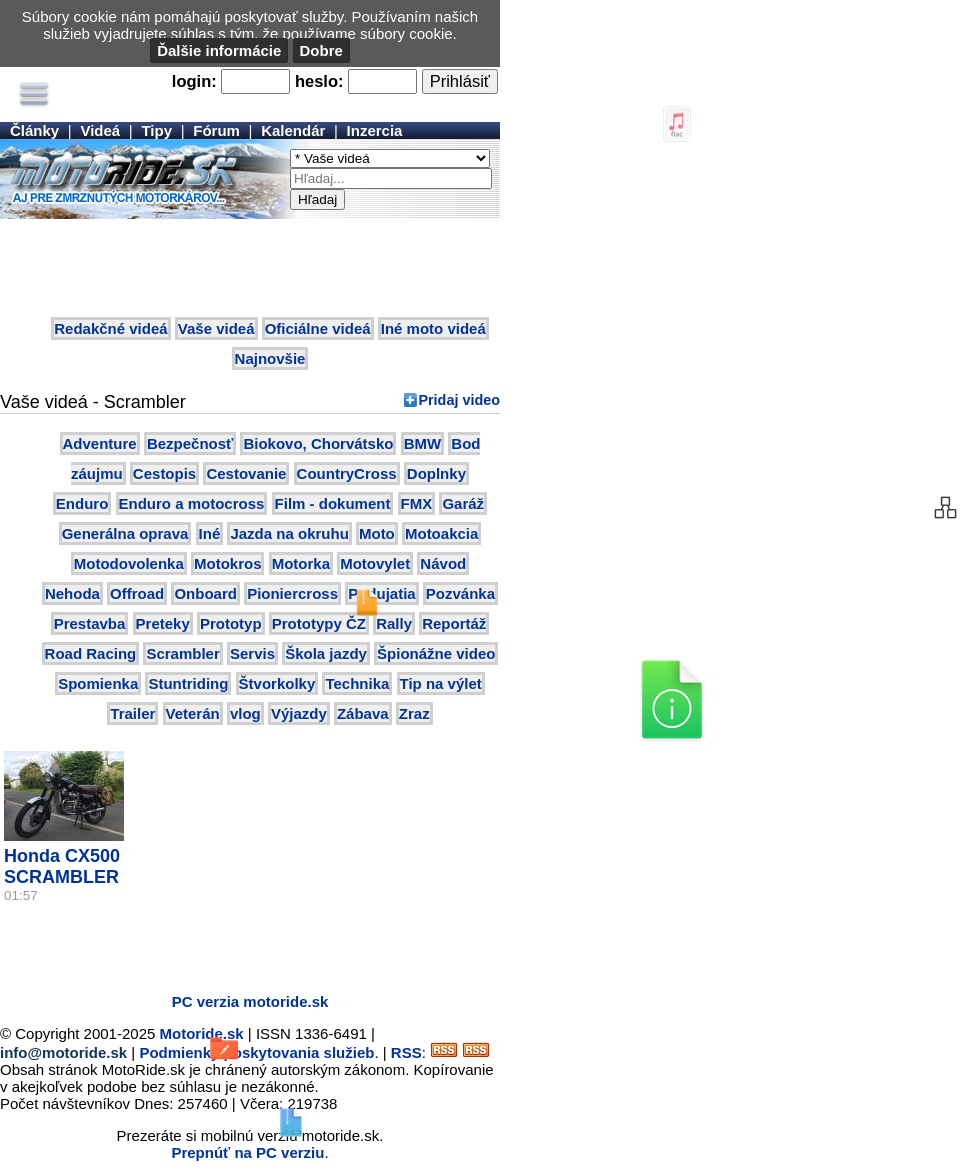  I want to click on a compiled html help file (.chm), so click(672, 701).